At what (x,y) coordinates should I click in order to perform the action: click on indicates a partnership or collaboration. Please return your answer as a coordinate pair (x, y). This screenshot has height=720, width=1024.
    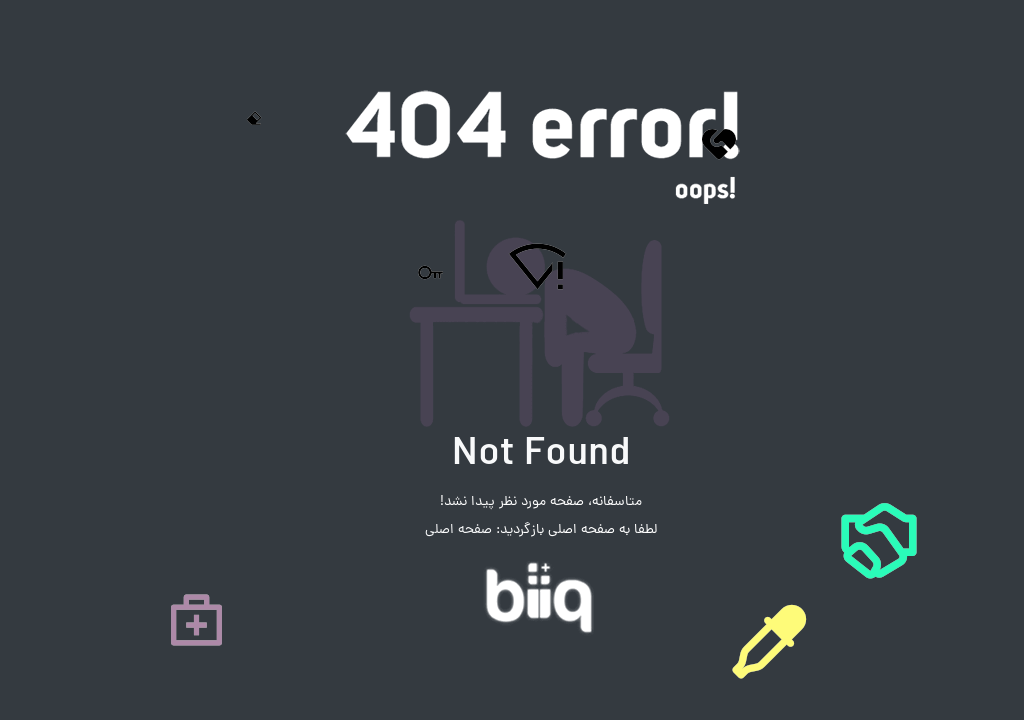
    Looking at the image, I should click on (879, 541).